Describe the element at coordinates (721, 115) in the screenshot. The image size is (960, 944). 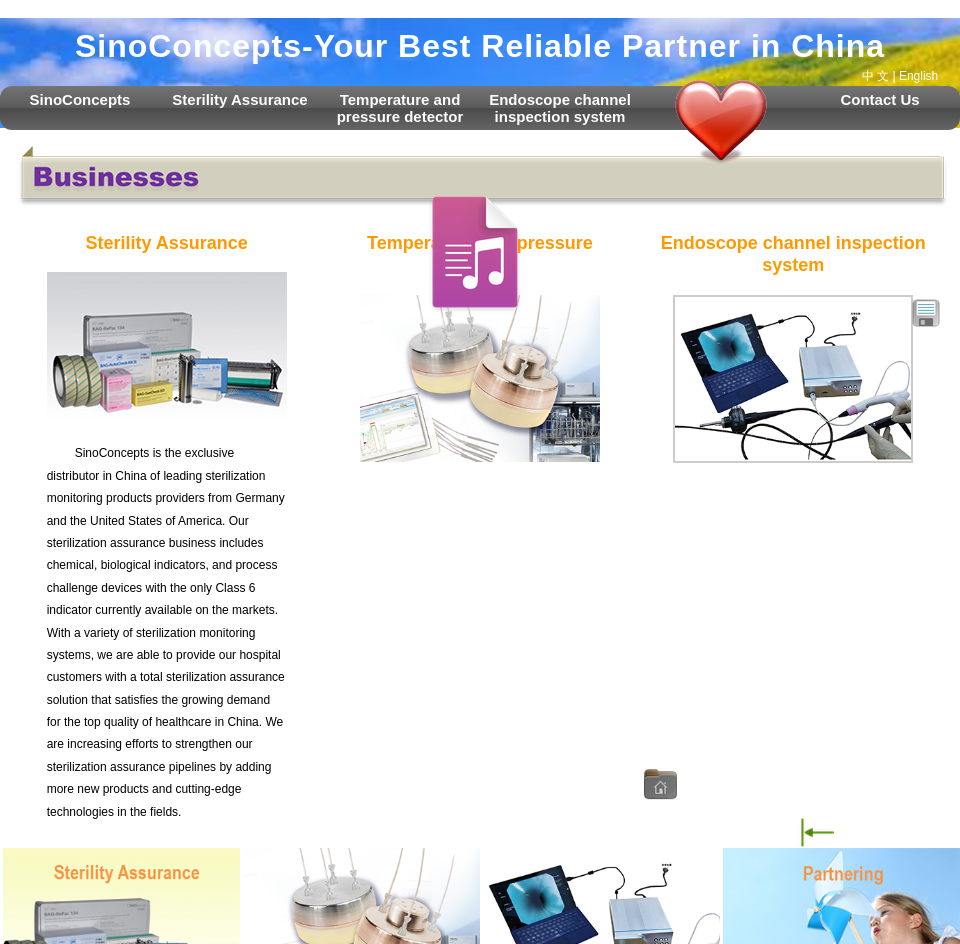
I see `access your favorites or bookmarked items` at that location.